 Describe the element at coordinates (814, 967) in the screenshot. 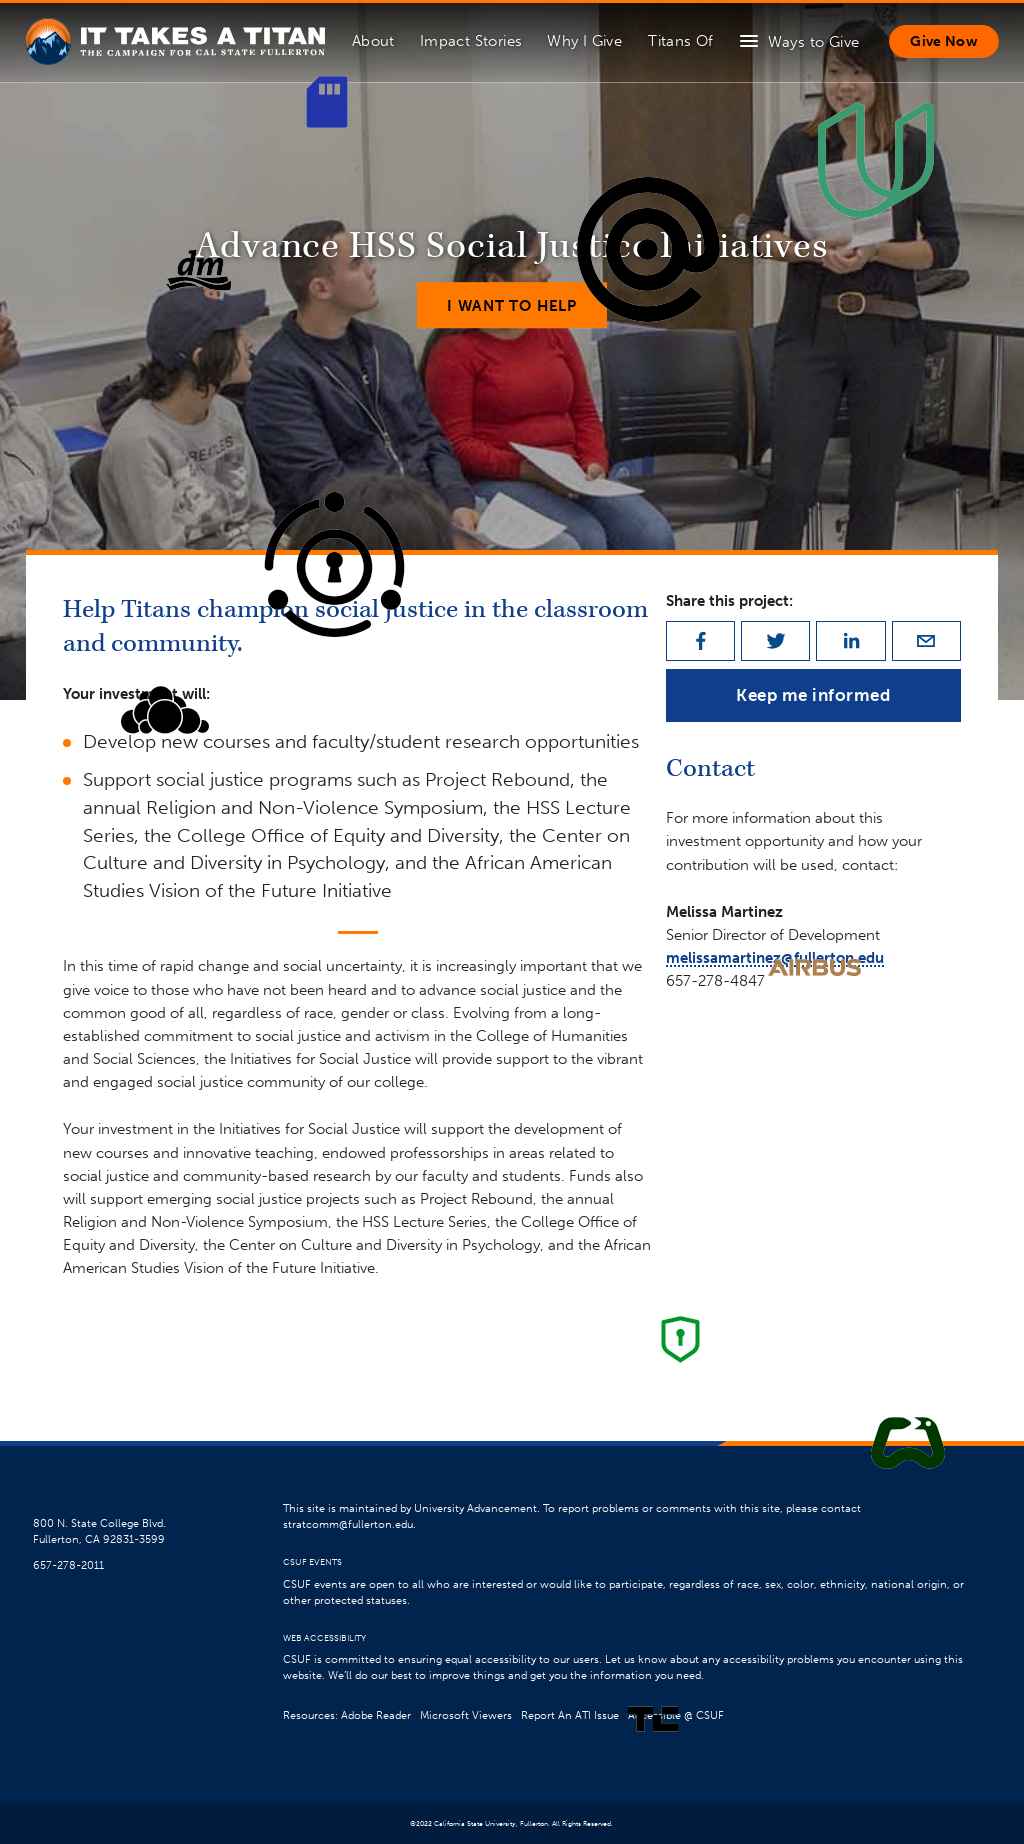

I see `airbus company logo` at that location.